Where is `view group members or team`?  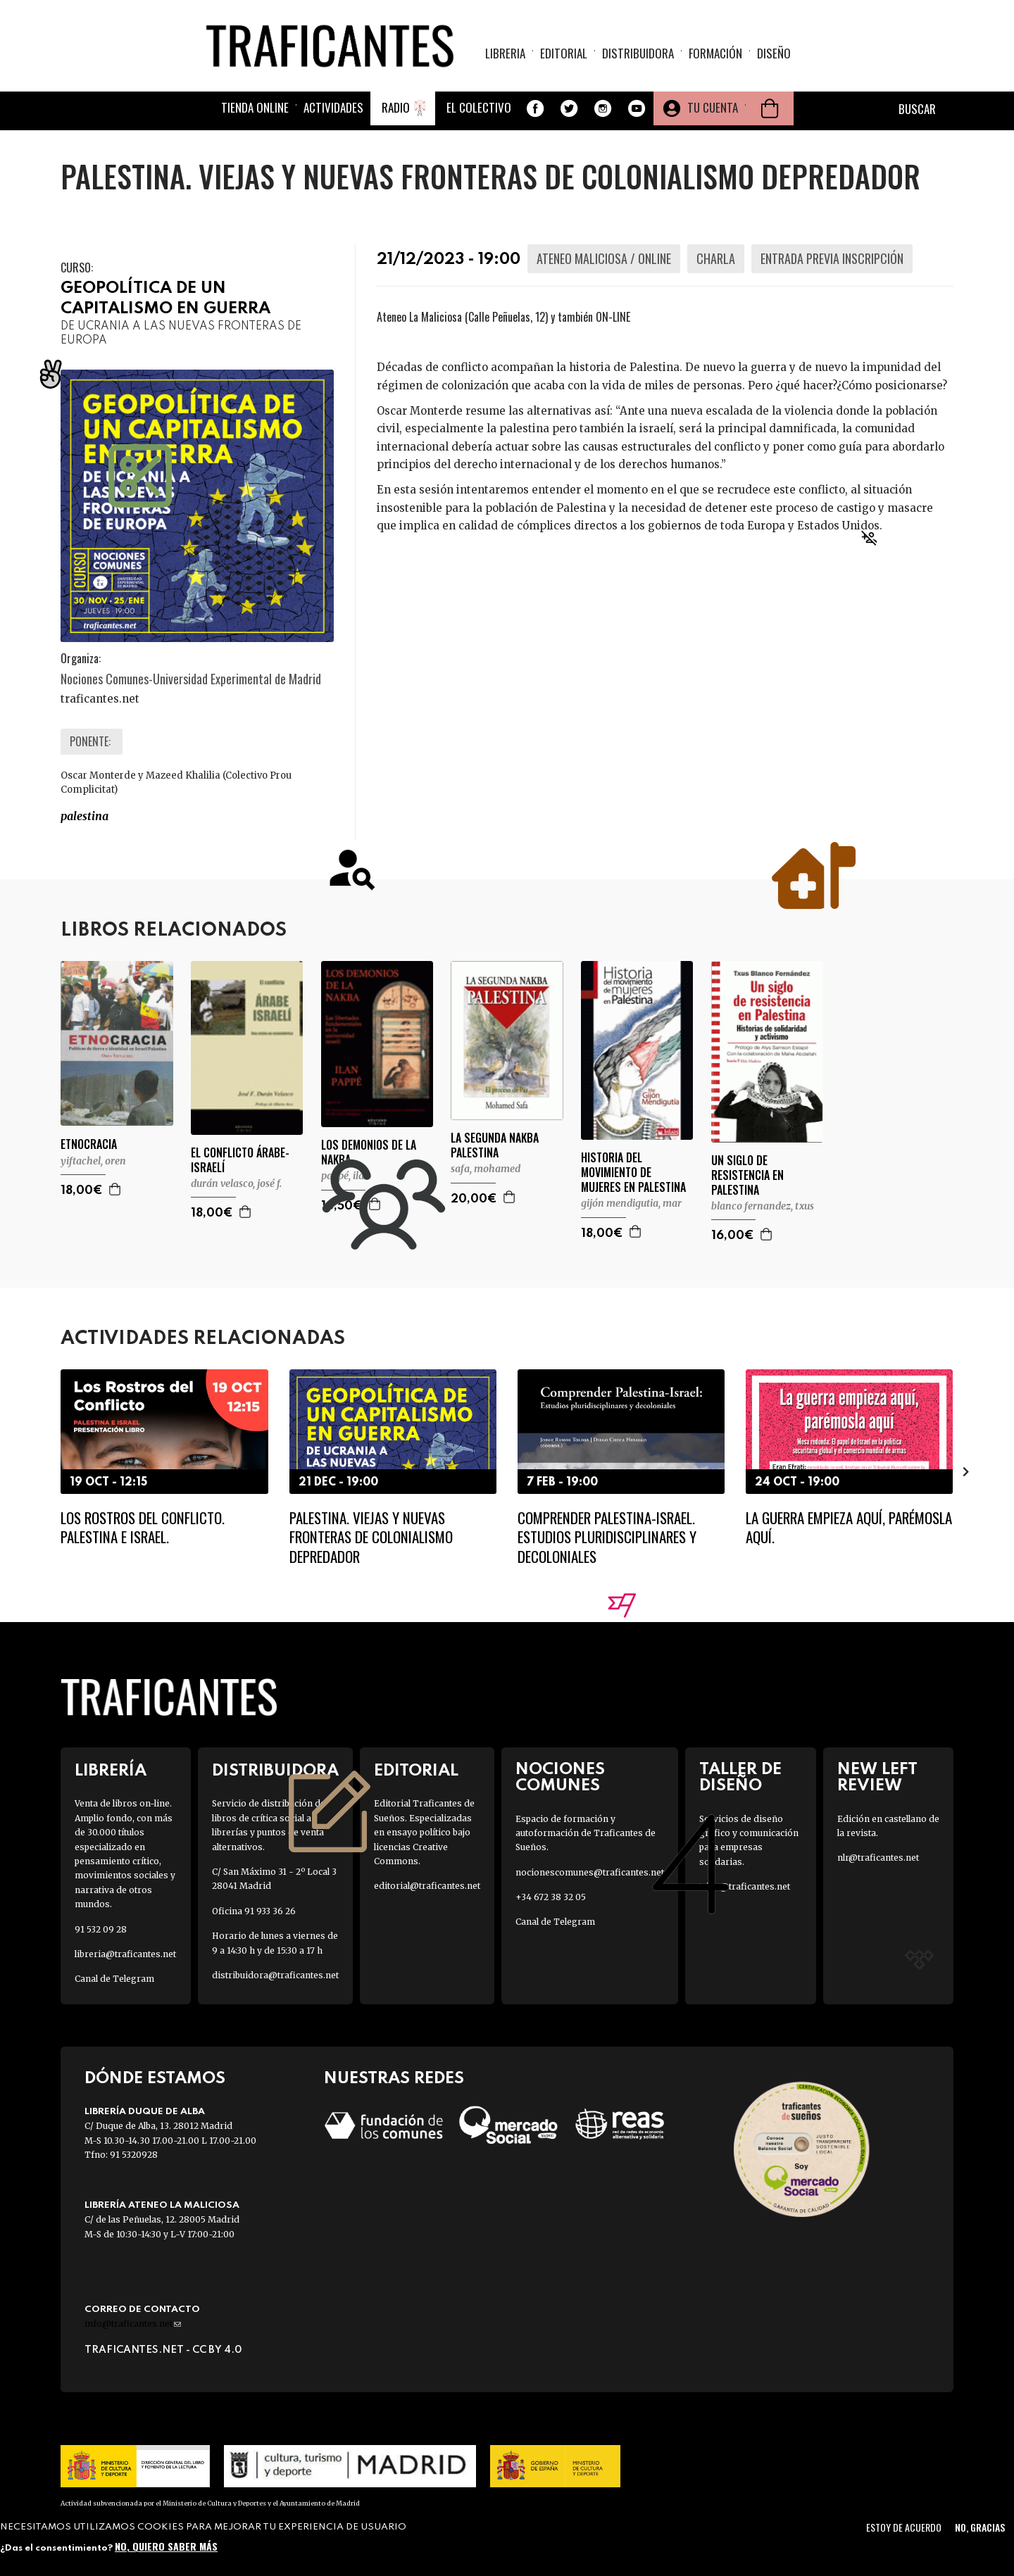
view group members or team is located at coordinates (384, 1200).